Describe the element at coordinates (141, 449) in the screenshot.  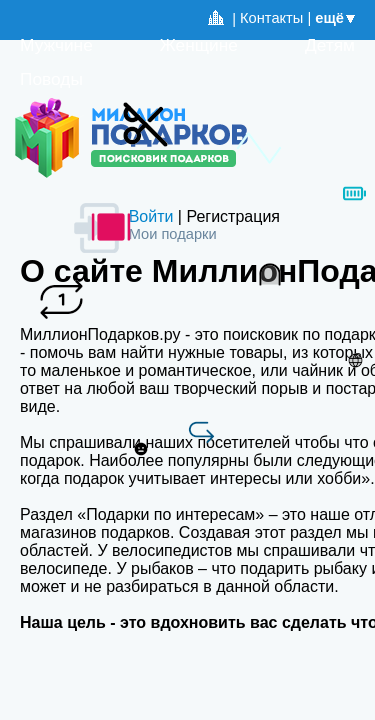
I see `rate your experience as neutral` at that location.